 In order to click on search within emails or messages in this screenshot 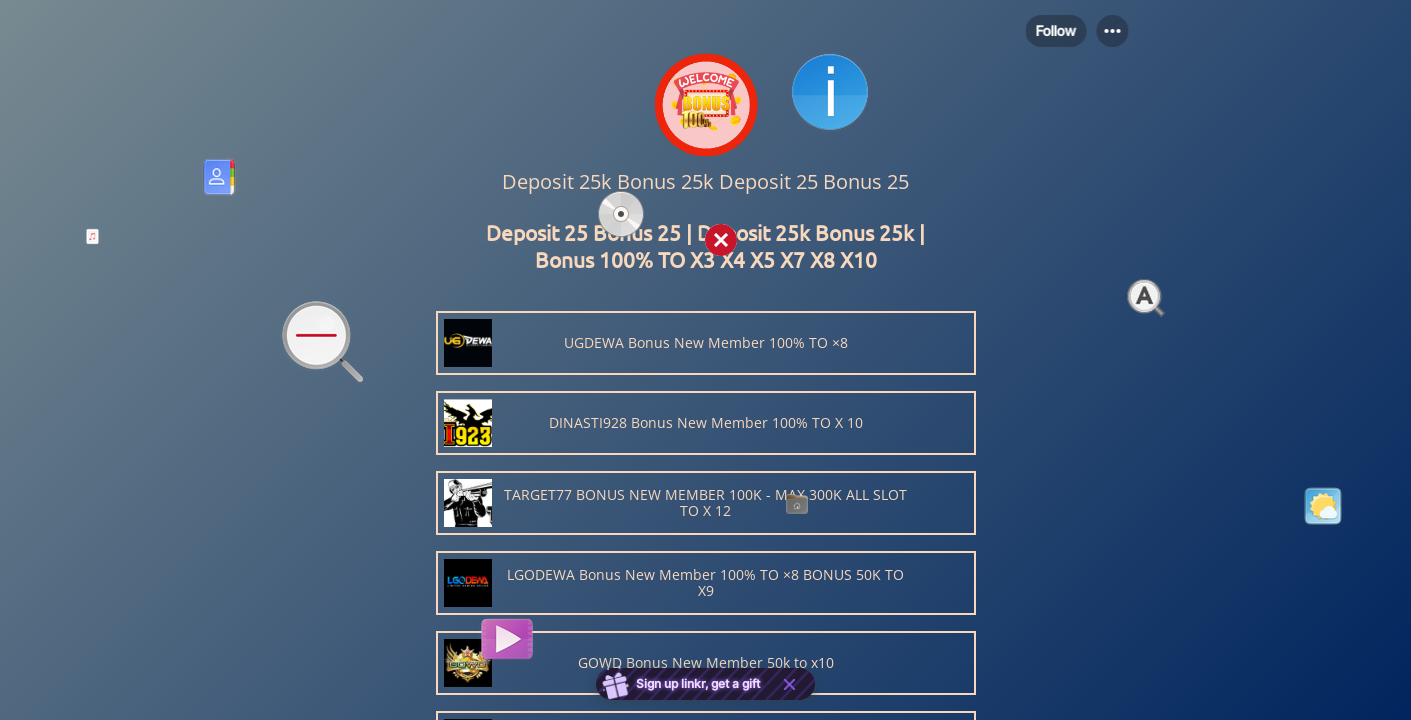, I will do `click(1146, 298)`.